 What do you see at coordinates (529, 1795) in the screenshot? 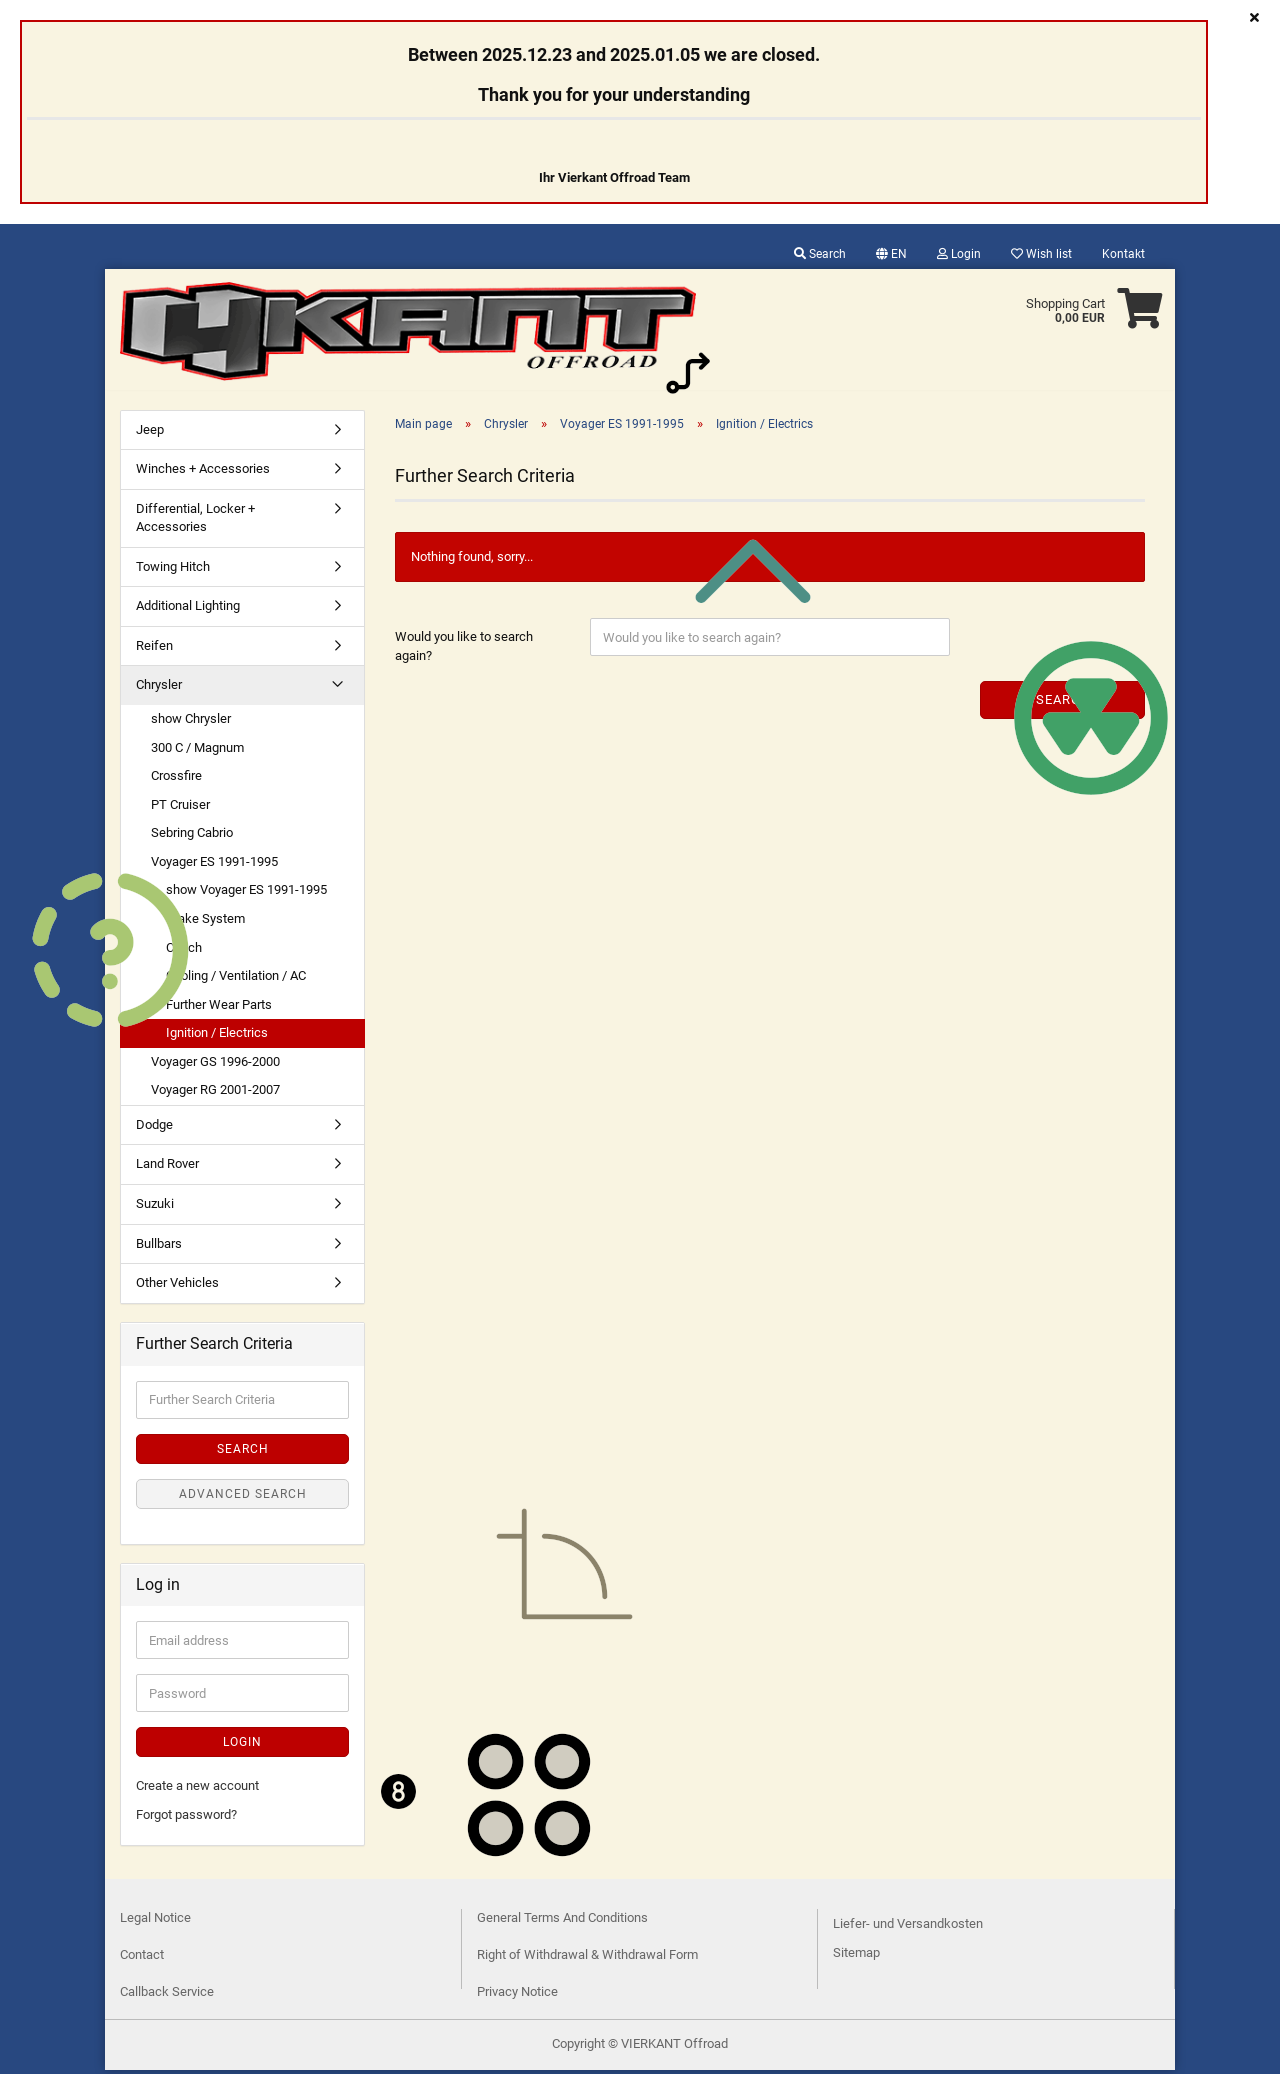
I see `open app grid or menu` at bounding box center [529, 1795].